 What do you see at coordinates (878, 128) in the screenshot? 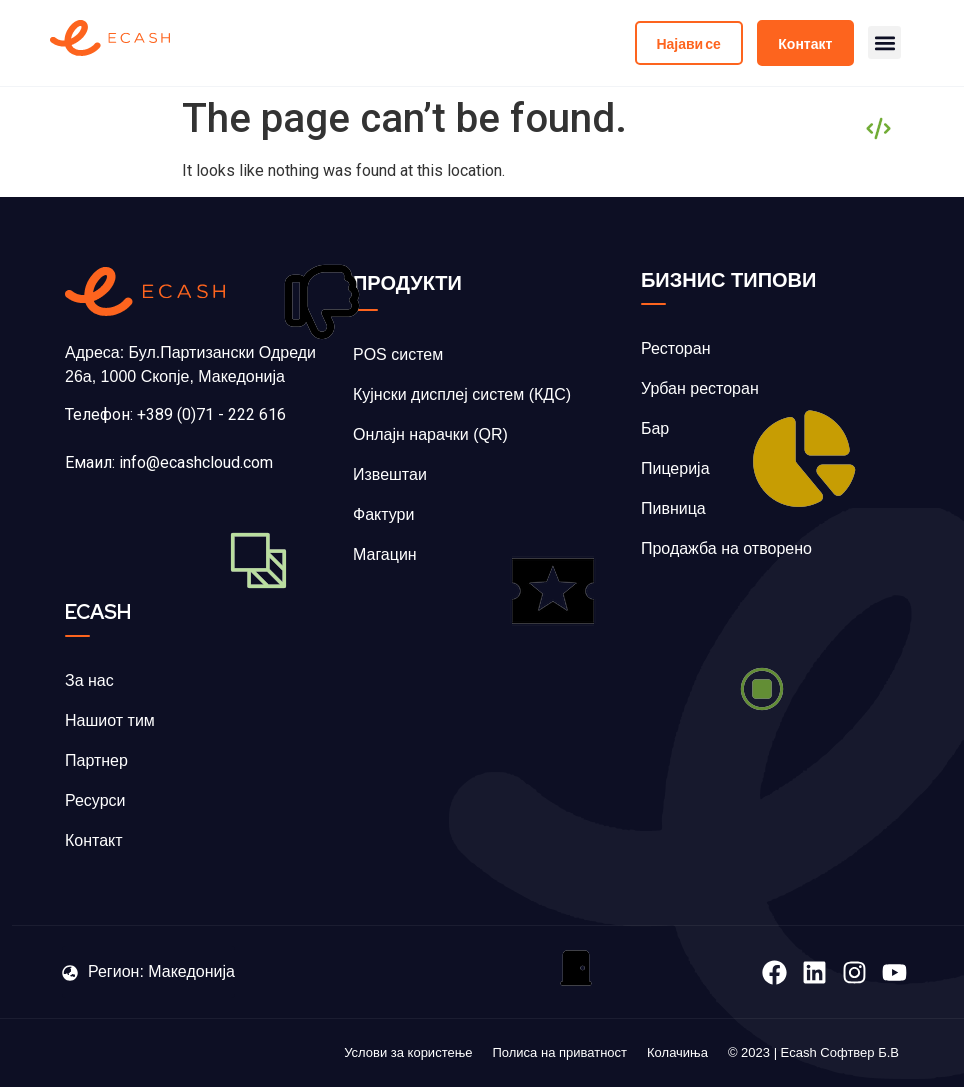
I see `view or edit source code` at bounding box center [878, 128].